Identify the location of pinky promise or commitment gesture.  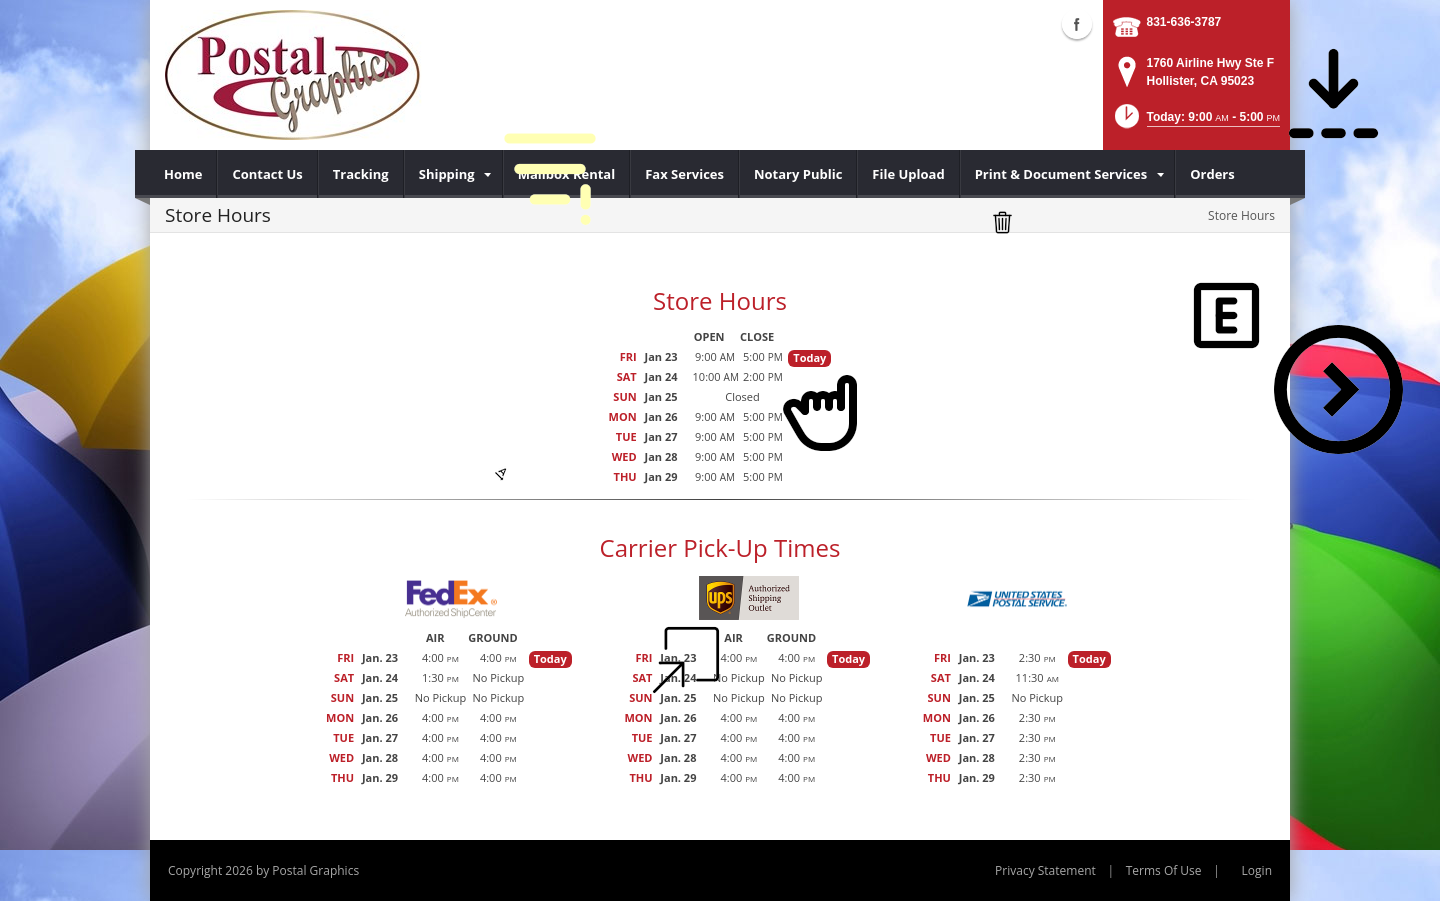
(821, 407).